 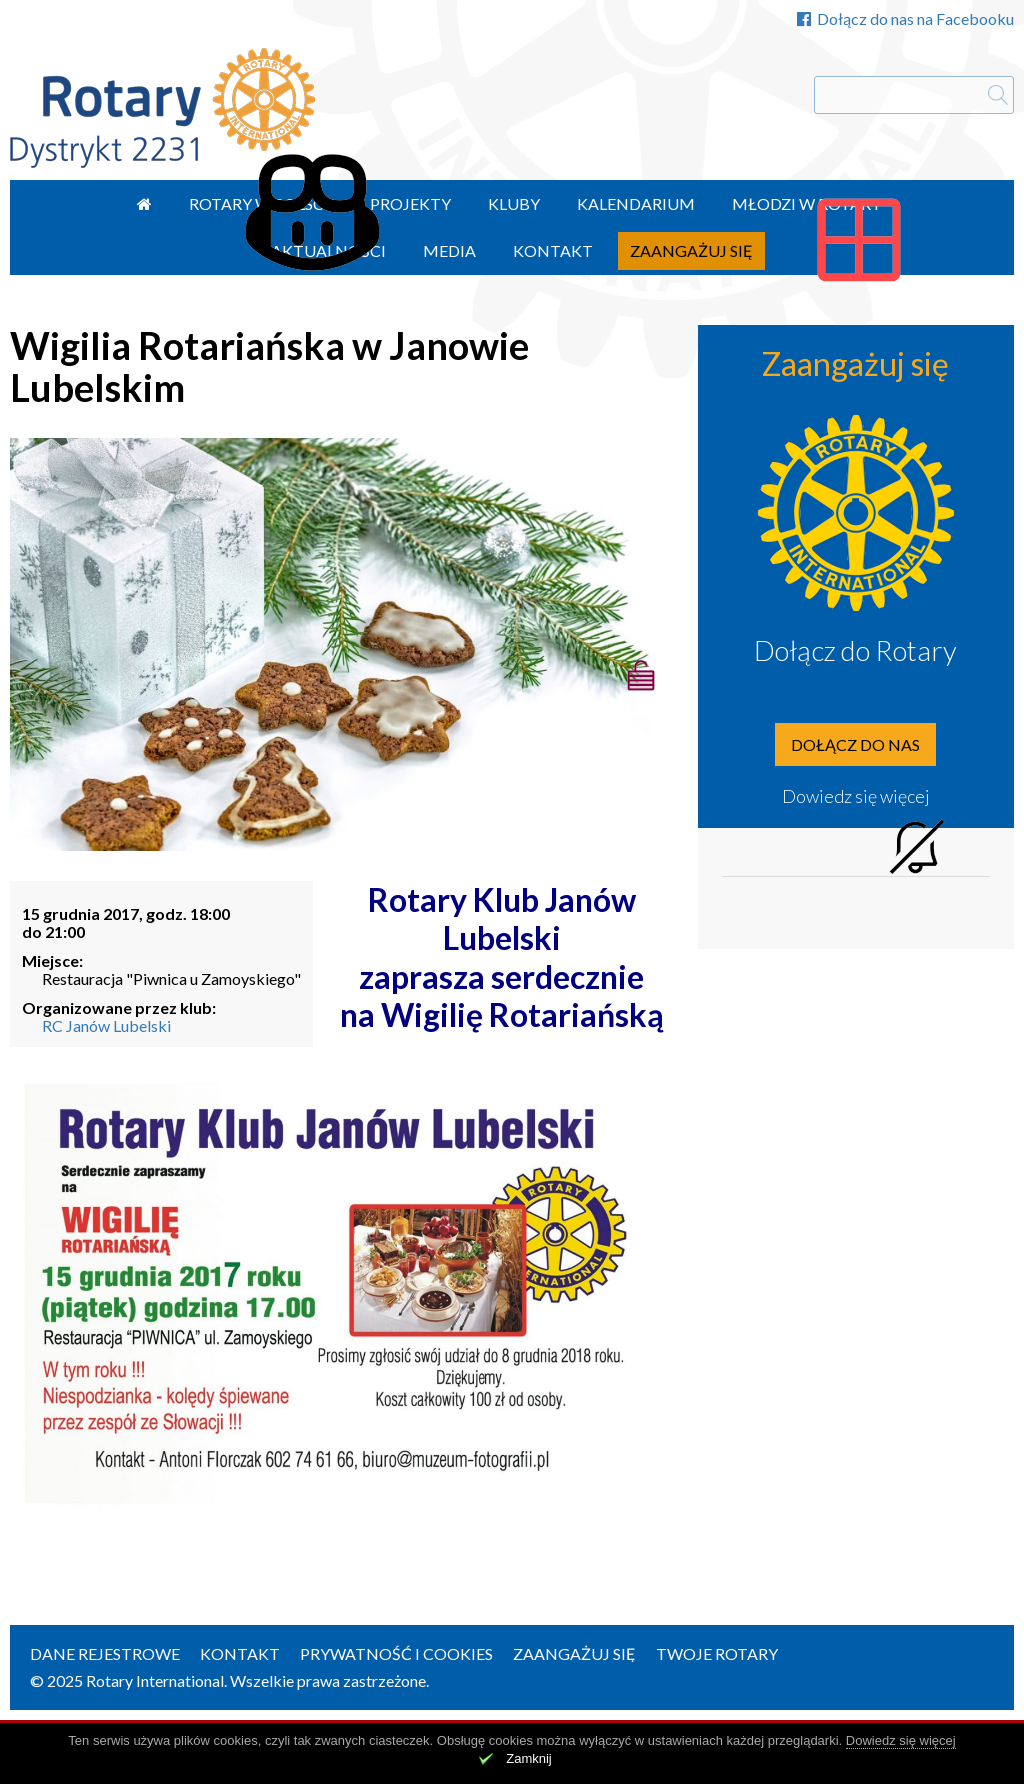 I want to click on access GitHub Copilot AI assistant, so click(x=312, y=212).